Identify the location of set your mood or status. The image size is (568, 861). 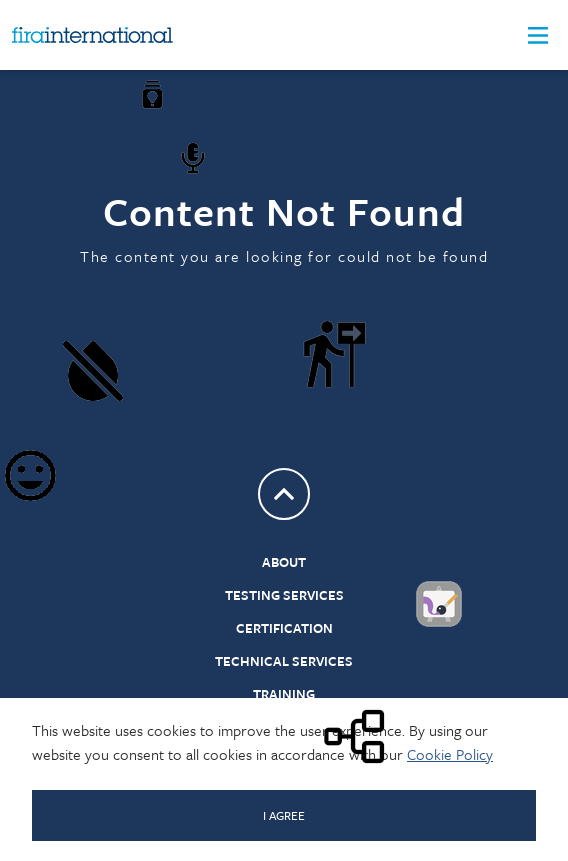
(30, 475).